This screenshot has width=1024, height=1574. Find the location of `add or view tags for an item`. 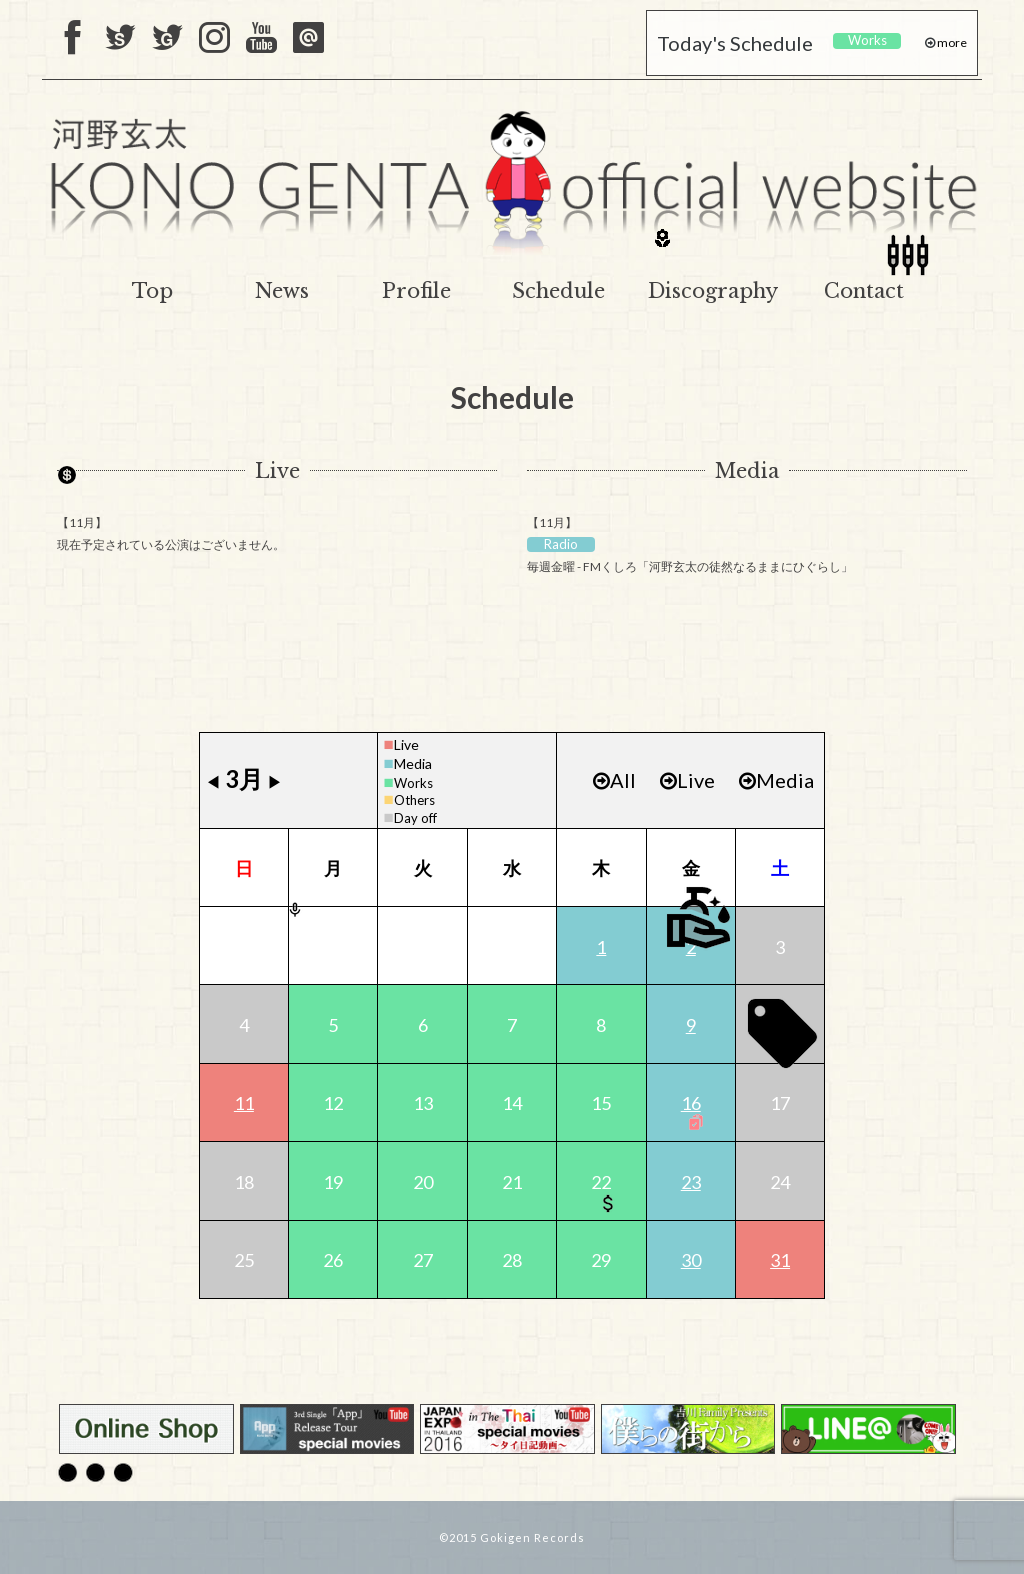

add or view tags for an item is located at coordinates (782, 1033).